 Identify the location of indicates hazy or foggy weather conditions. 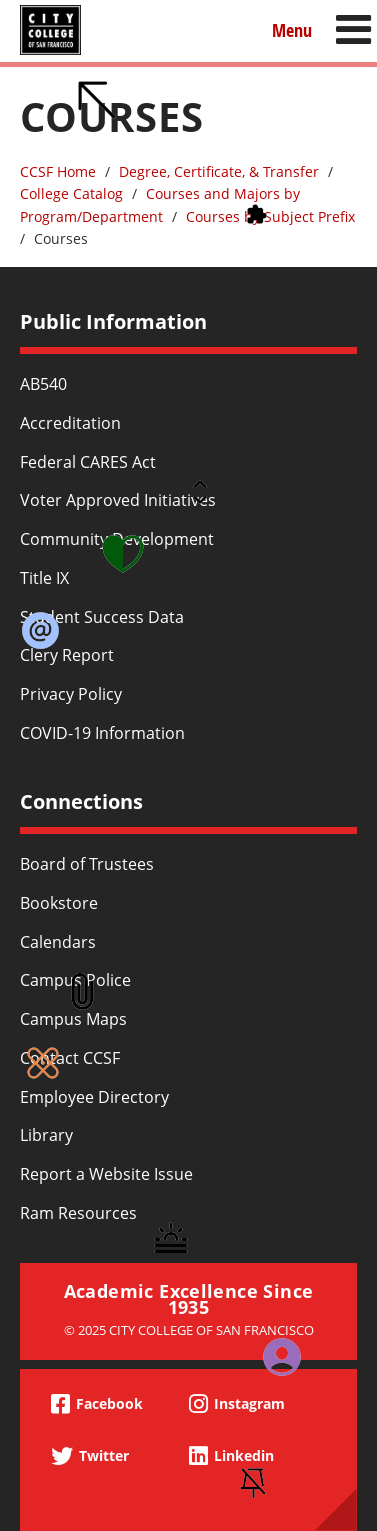
(171, 1238).